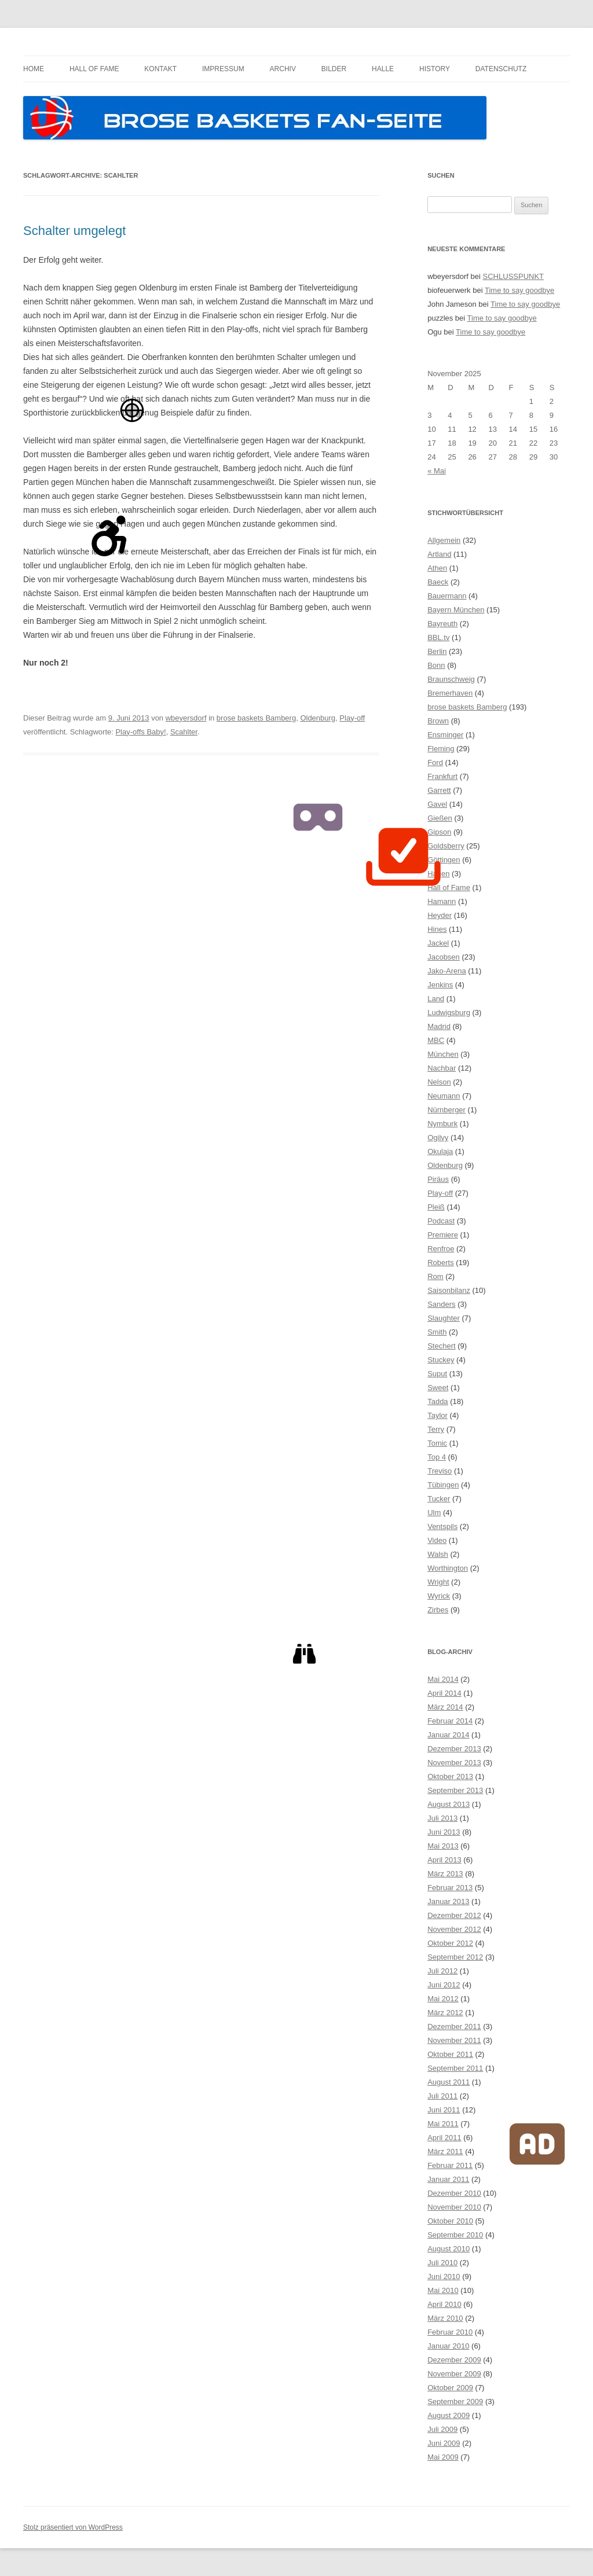  What do you see at coordinates (304, 1653) in the screenshot?
I see `search or explore content` at bounding box center [304, 1653].